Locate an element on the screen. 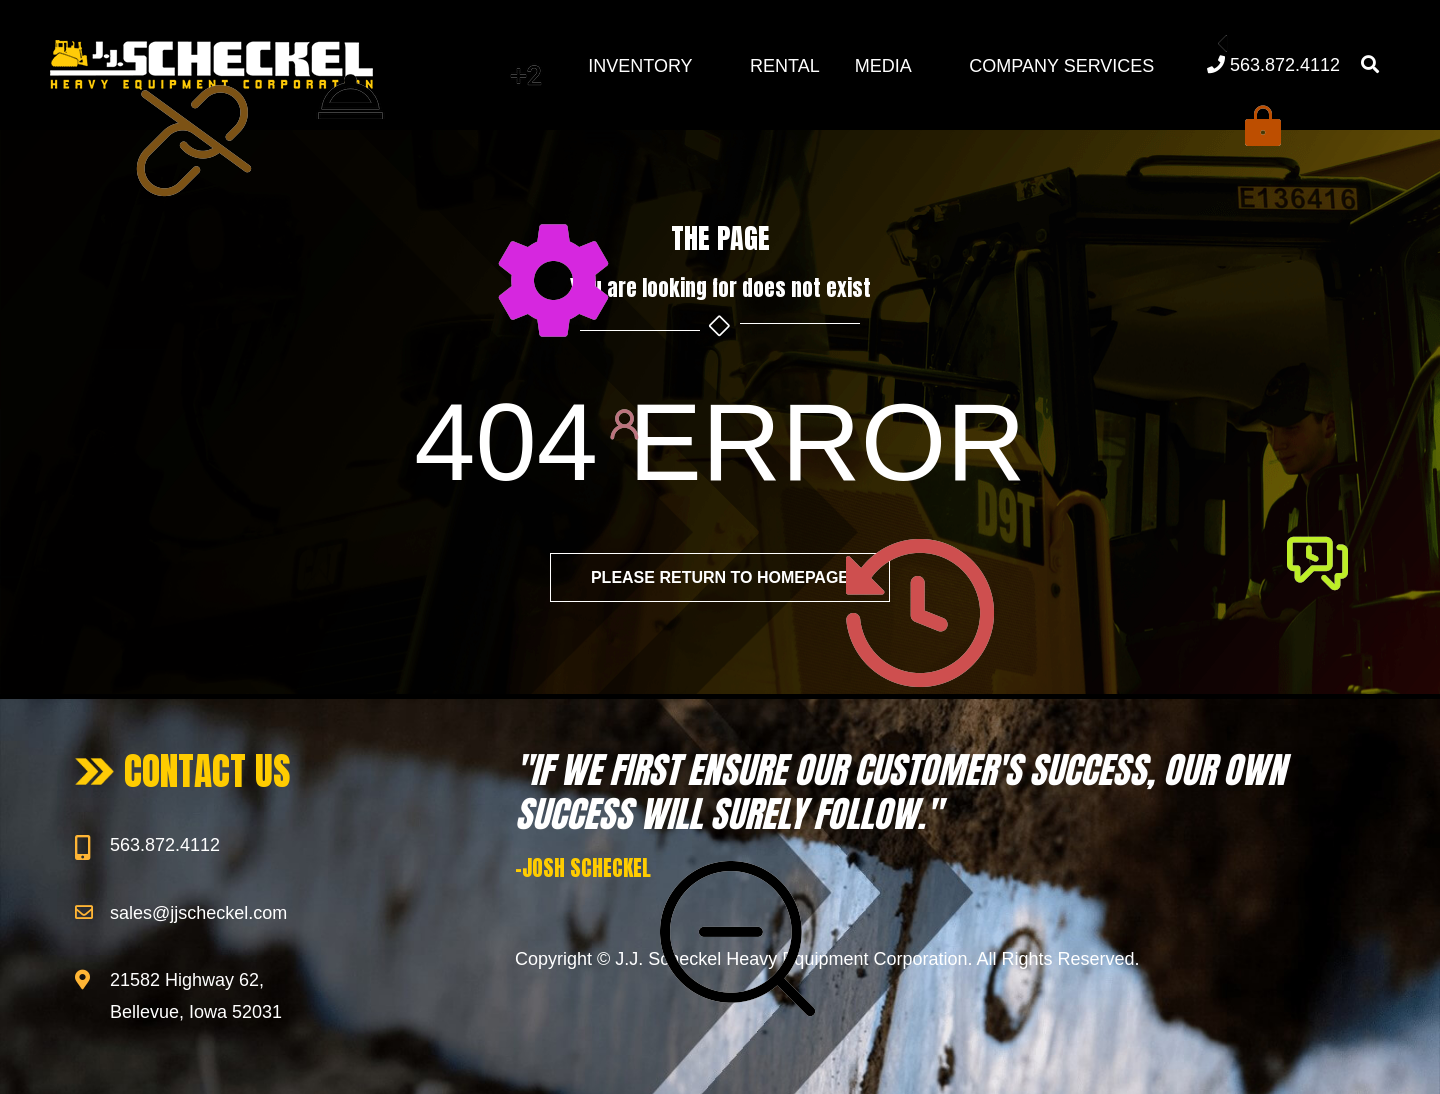 The height and width of the screenshot is (1094, 1440). request room service or hotel amenities is located at coordinates (350, 96).